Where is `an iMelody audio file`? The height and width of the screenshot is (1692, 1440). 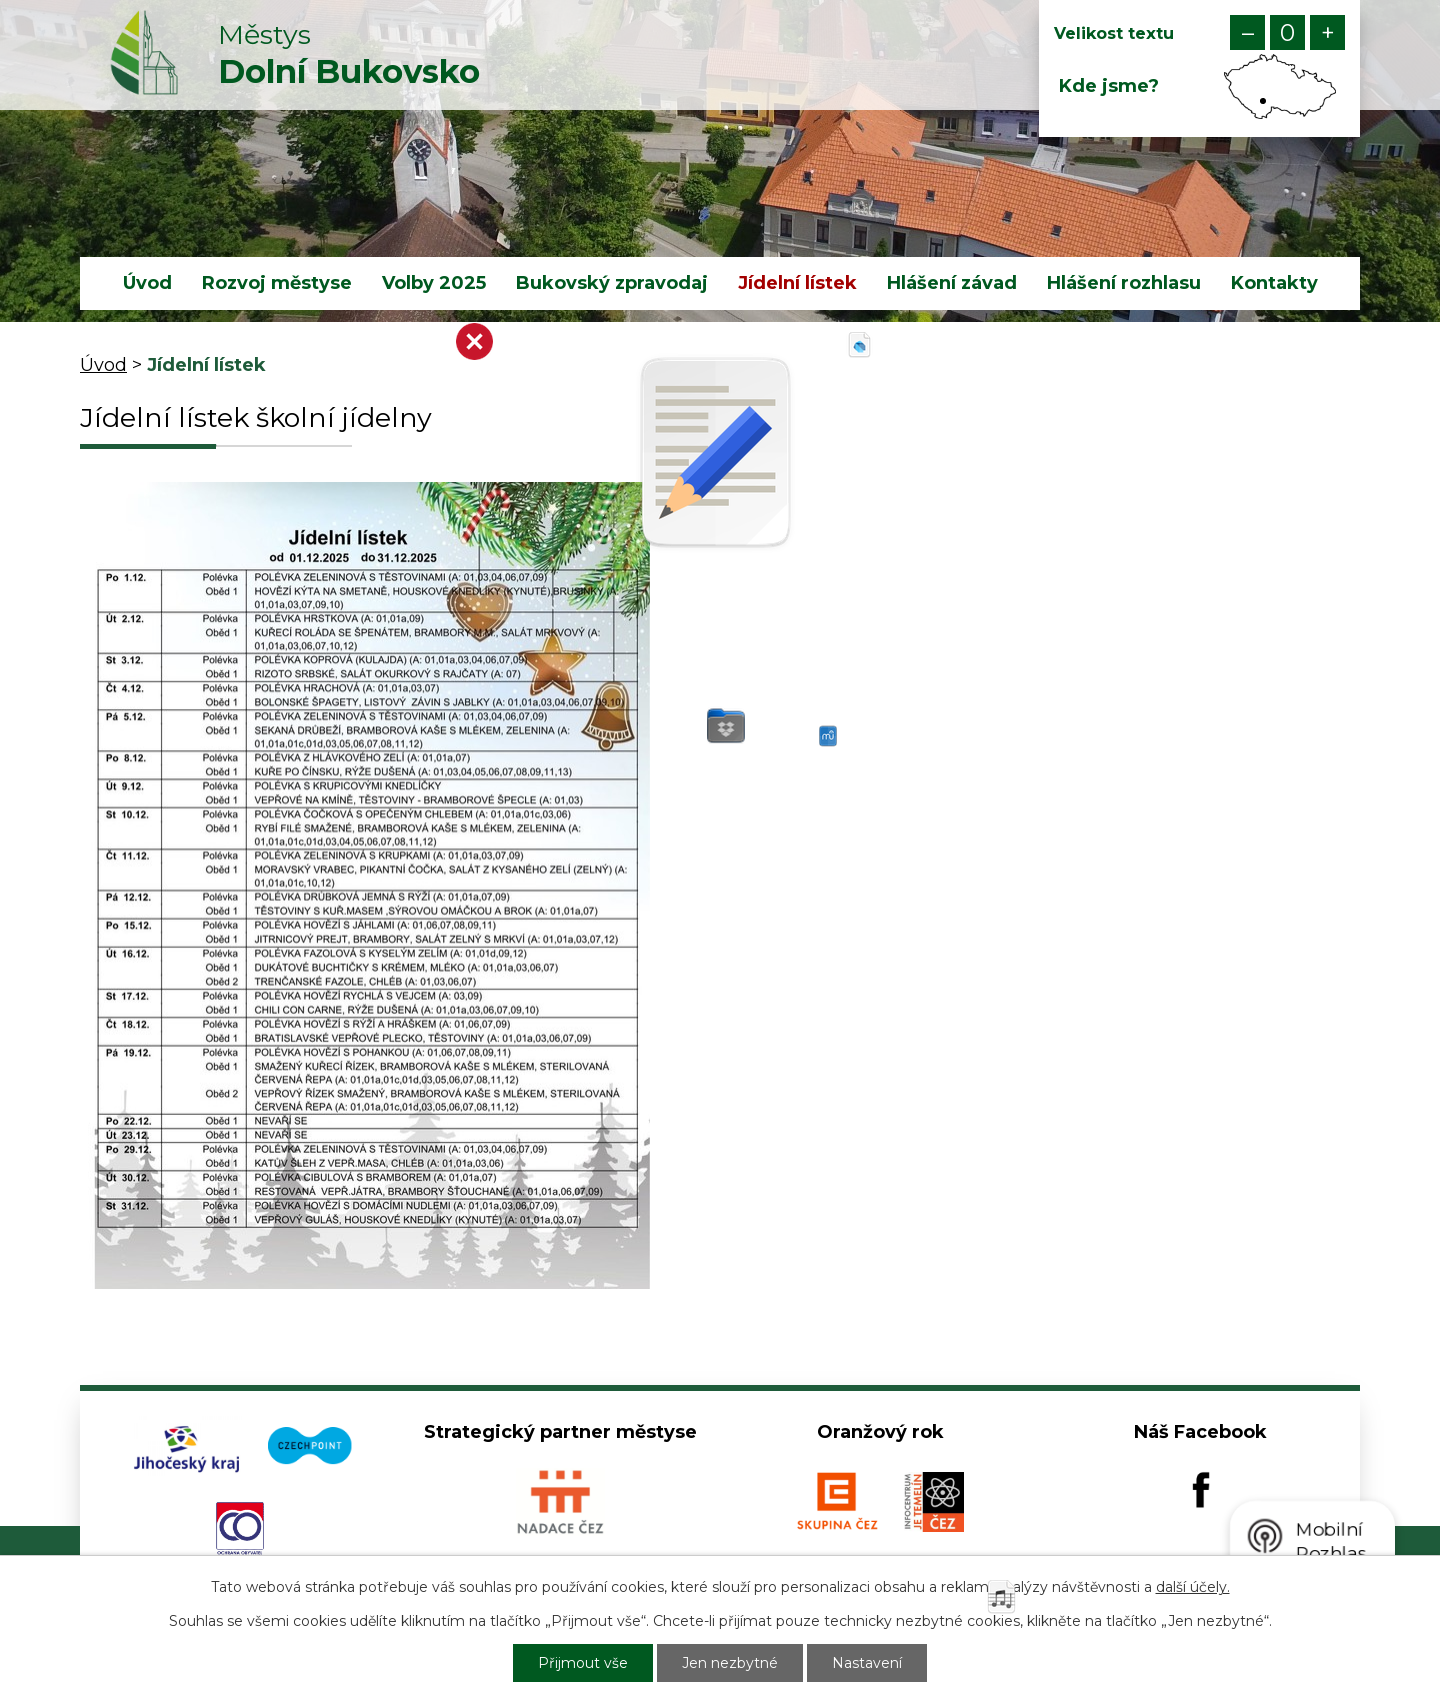 an iMelody audio file is located at coordinates (1001, 1596).